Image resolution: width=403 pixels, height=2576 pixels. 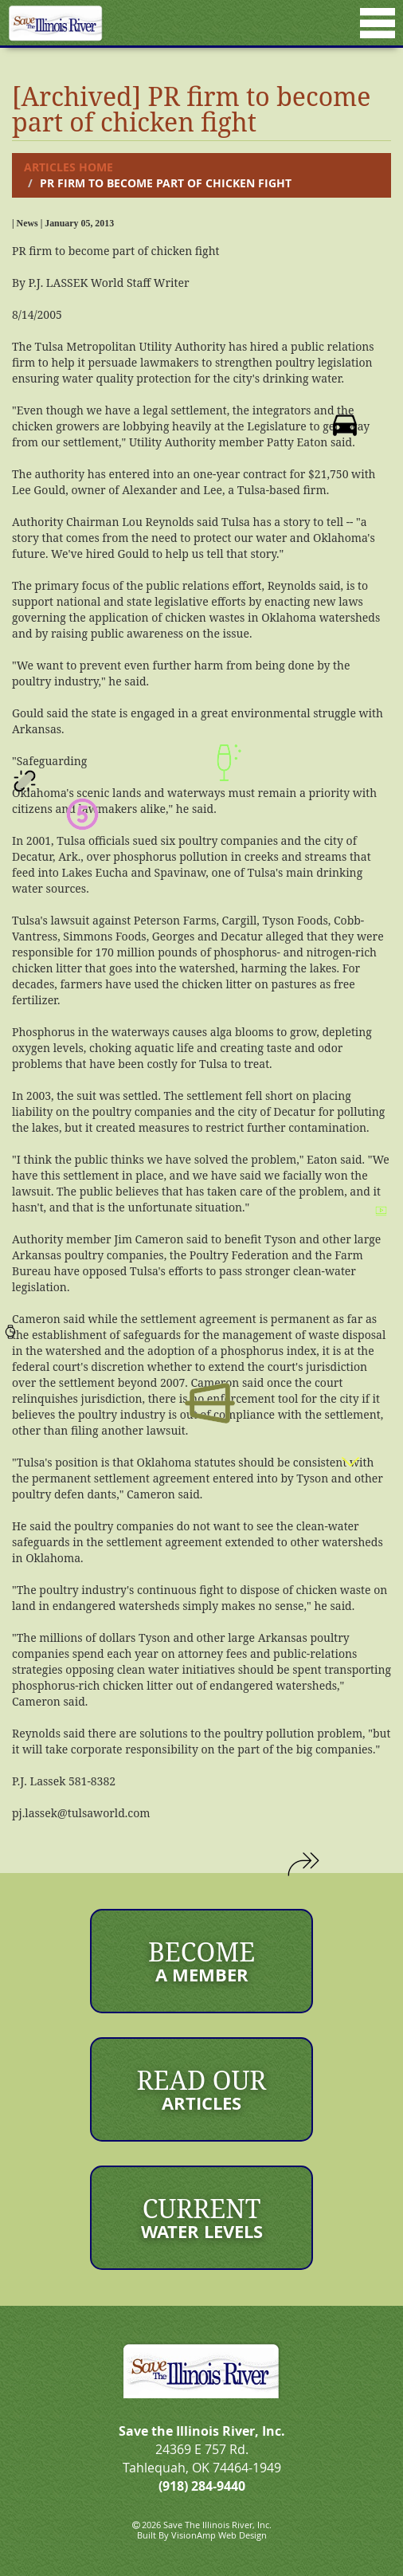 What do you see at coordinates (381, 1211) in the screenshot?
I see `play or watch a video` at bounding box center [381, 1211].